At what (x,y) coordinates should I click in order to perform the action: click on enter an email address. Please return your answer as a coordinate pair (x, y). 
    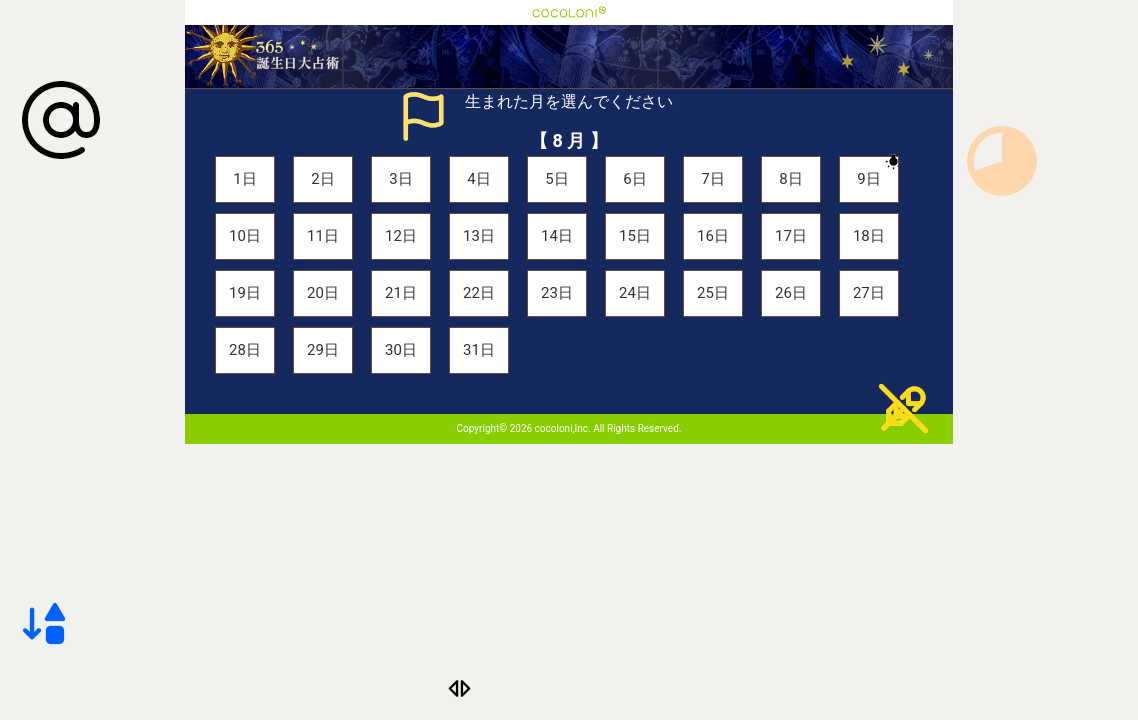
    Looking at the image, I should click on (61, 120).